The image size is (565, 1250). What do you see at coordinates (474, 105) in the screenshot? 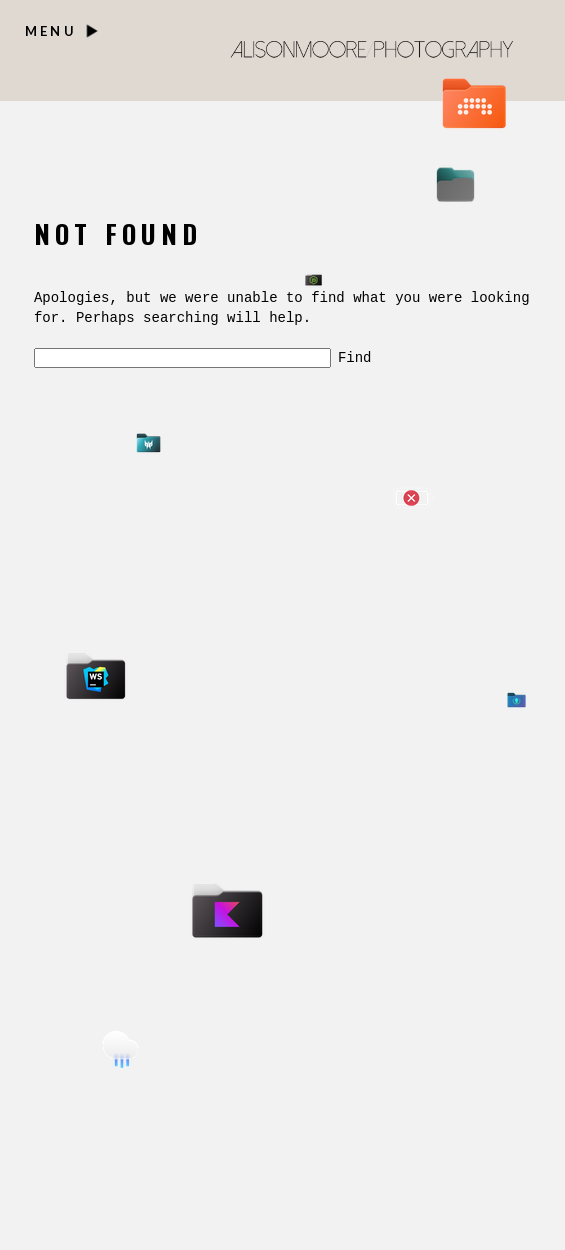
I see `open Bitwig Studio project files folder` at bounding box center [474, 105].